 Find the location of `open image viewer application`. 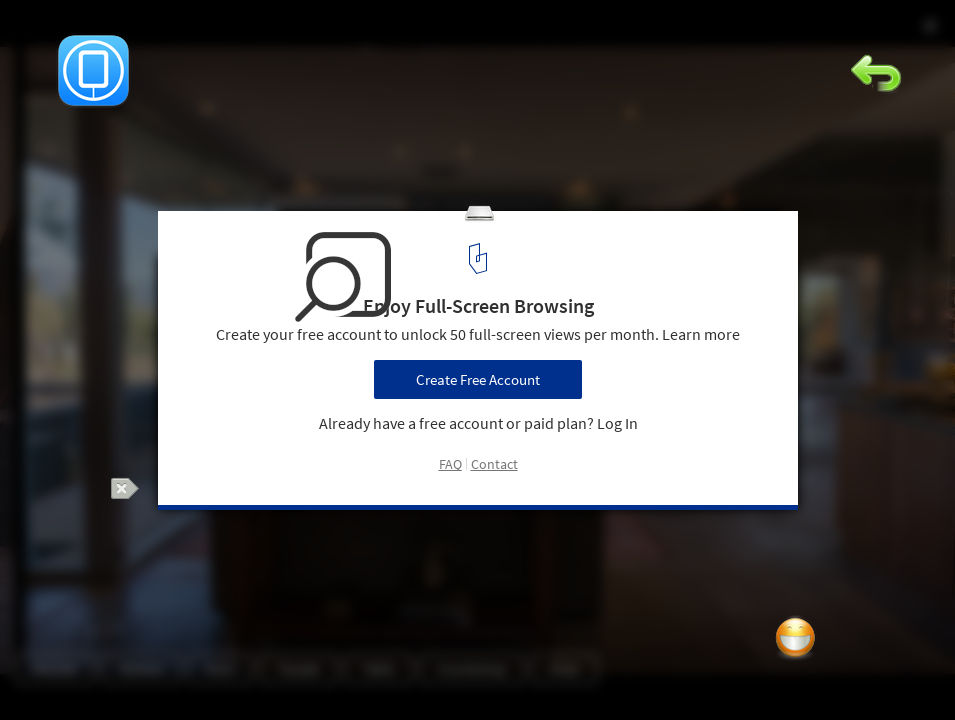

open image viewer application is located at coordinates (342, 274).